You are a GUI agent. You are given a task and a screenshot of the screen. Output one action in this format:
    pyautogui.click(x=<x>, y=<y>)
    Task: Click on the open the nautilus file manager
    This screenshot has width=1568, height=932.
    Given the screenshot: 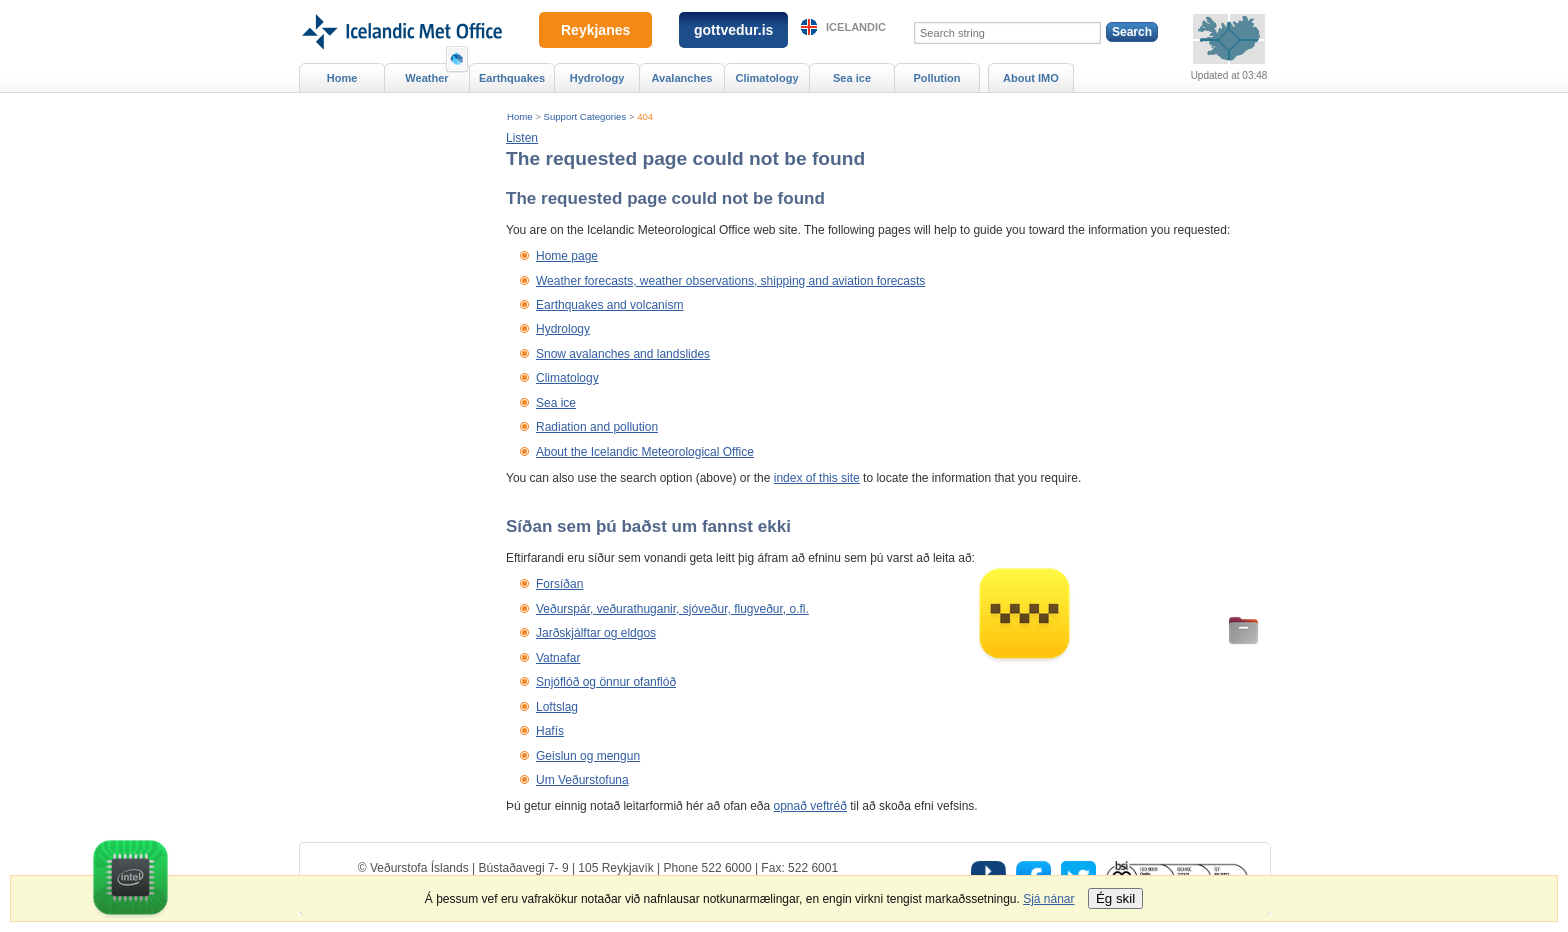 What is the action you would take?
    pyautogui.click(x=1243, y=630)
    